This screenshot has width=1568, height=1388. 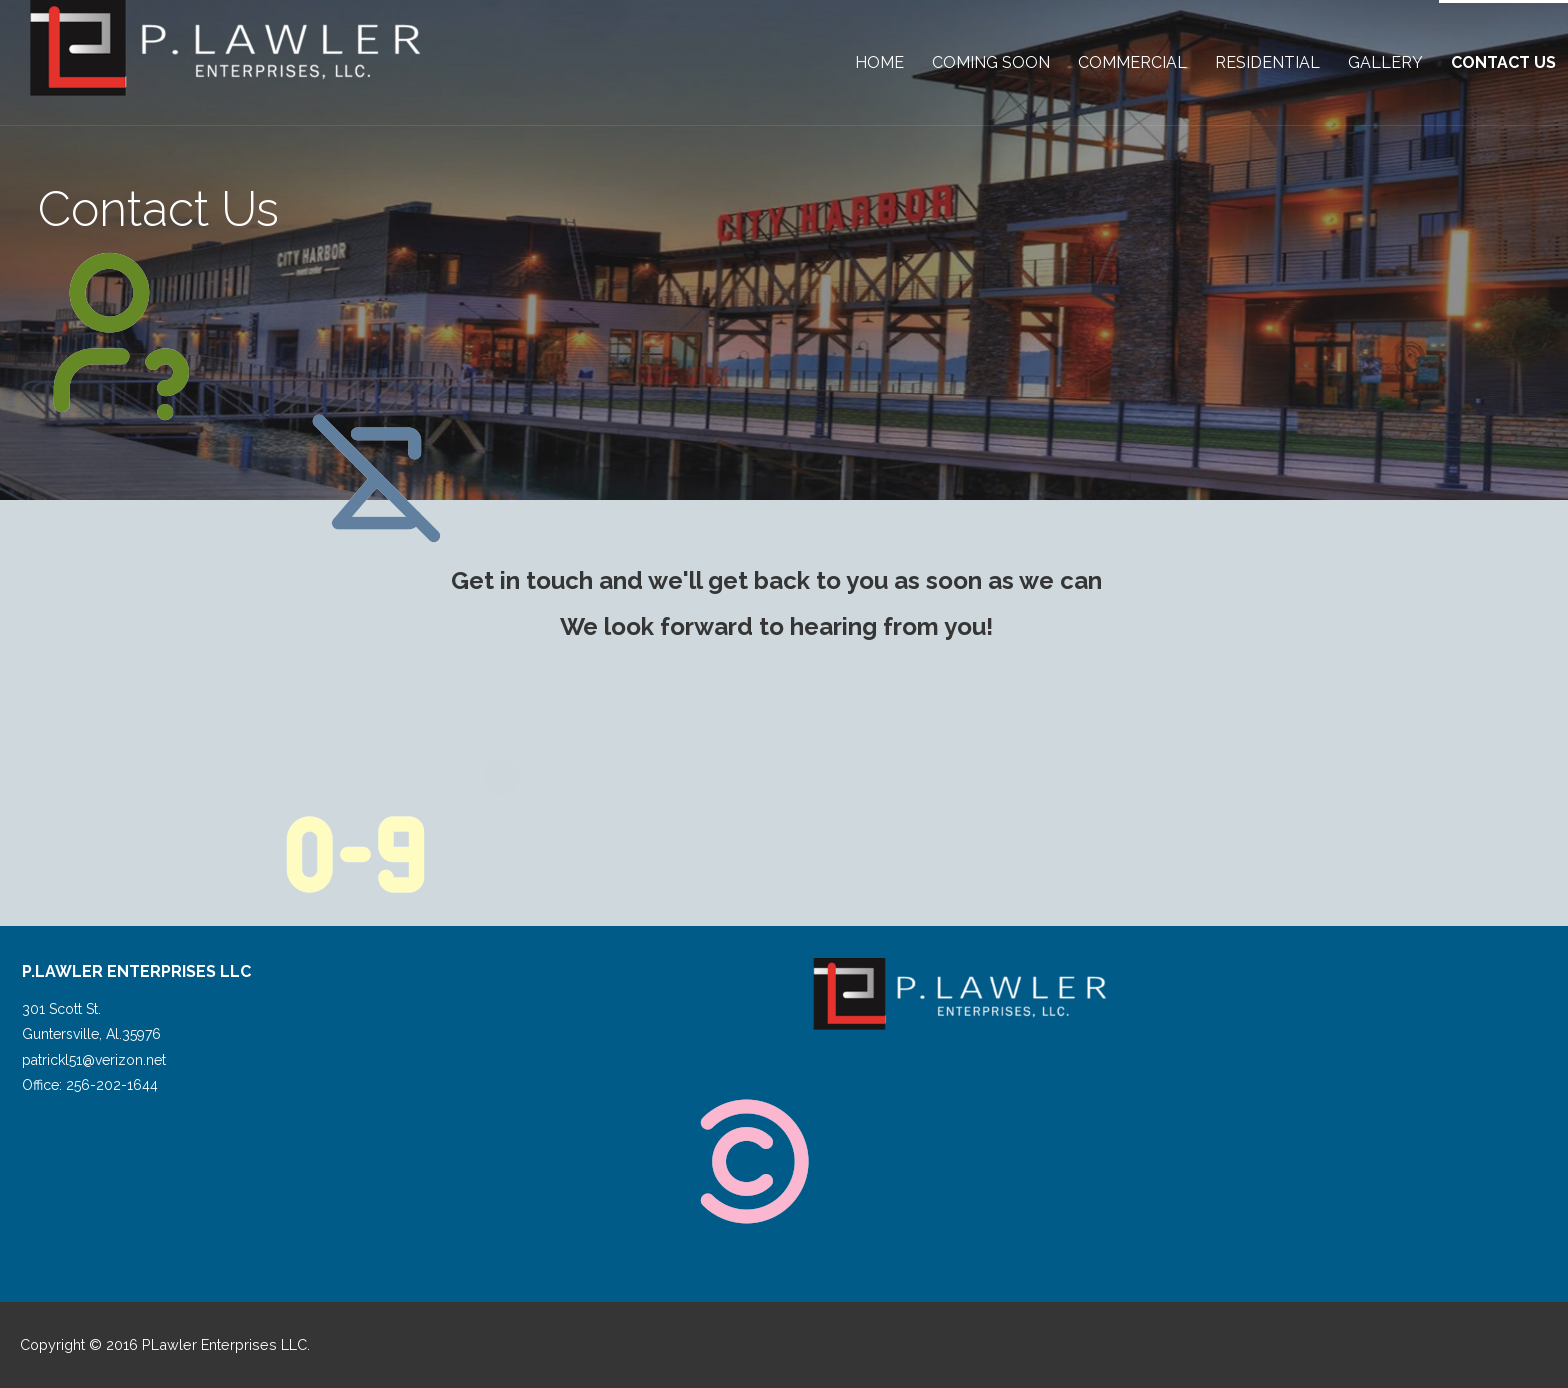 I want to click on comedy central brand logo, so click(x=753, y=1161).